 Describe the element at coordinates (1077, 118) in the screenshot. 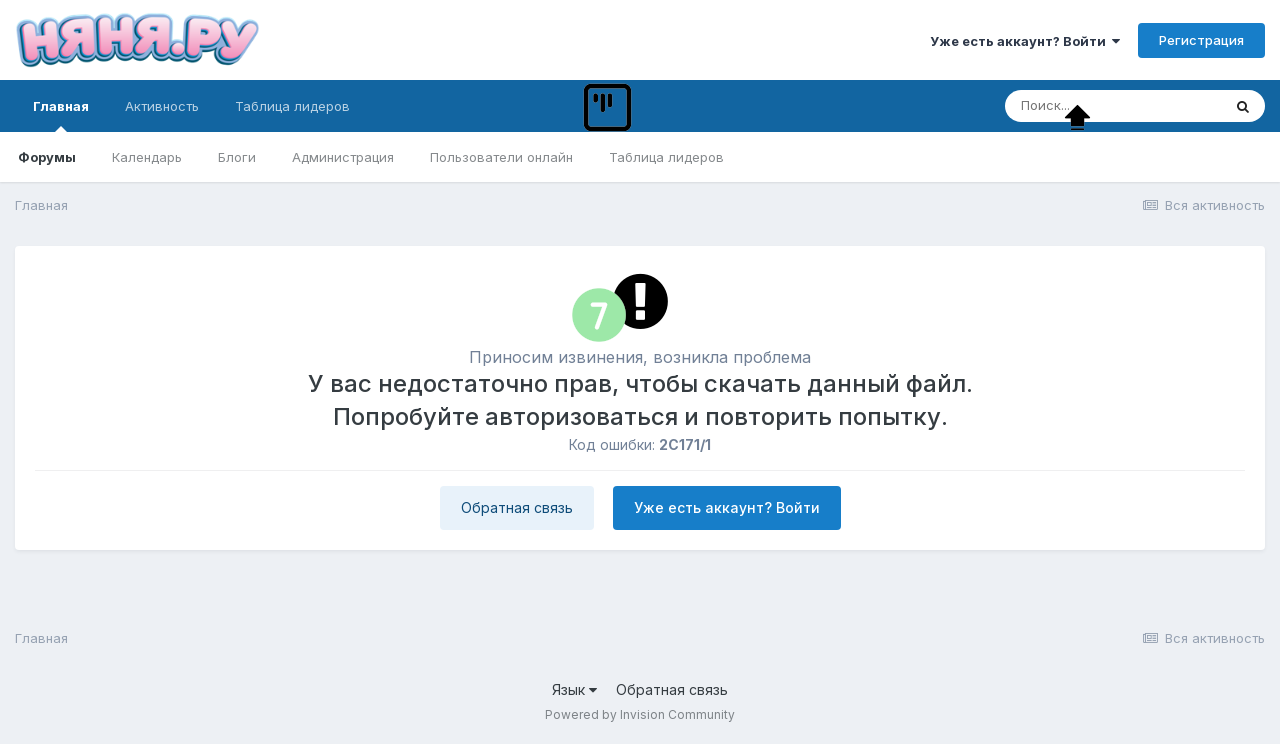

I see `upload a file or document` at that location.